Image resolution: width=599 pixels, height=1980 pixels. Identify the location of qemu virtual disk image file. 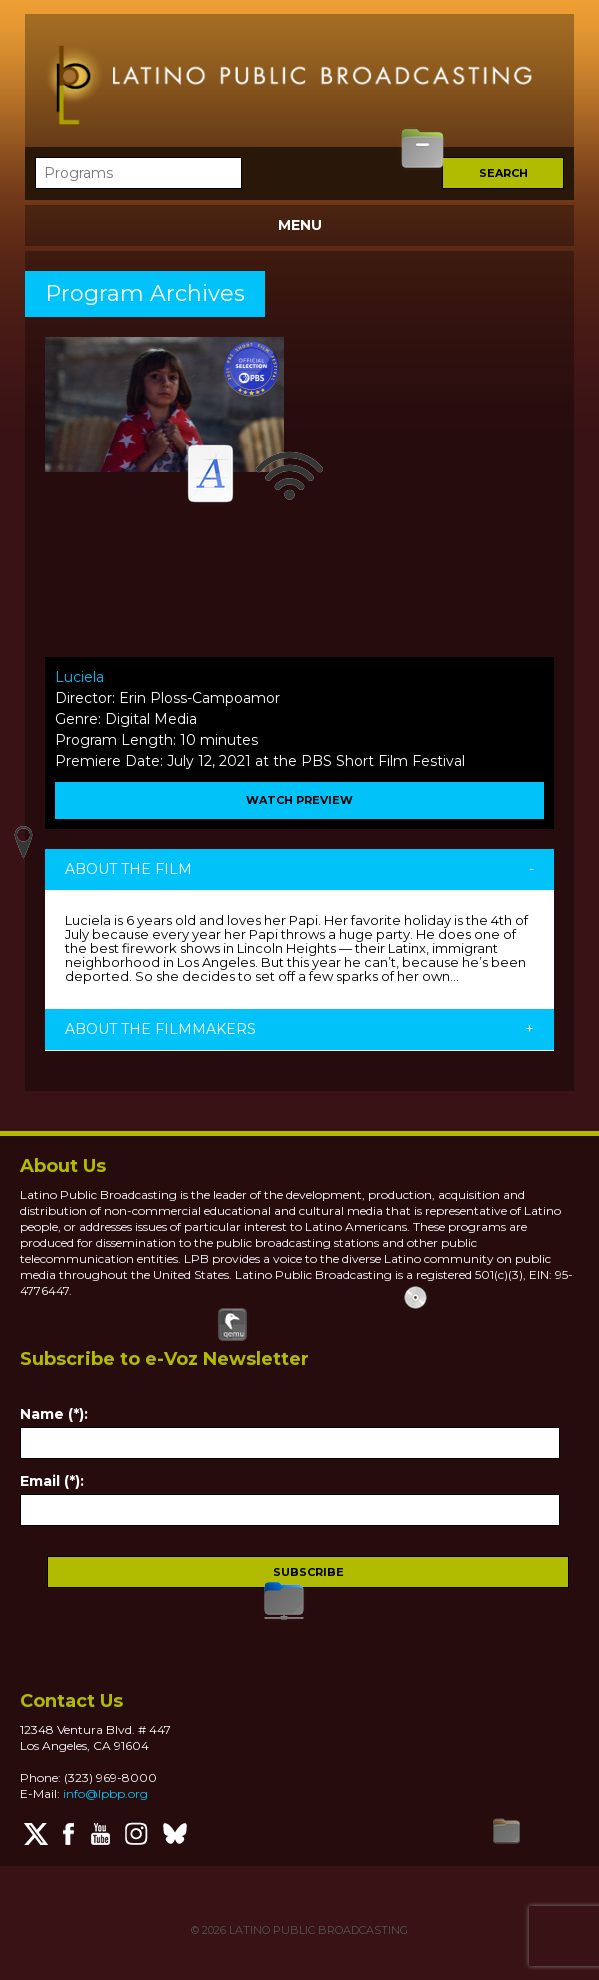
(232, 1324).